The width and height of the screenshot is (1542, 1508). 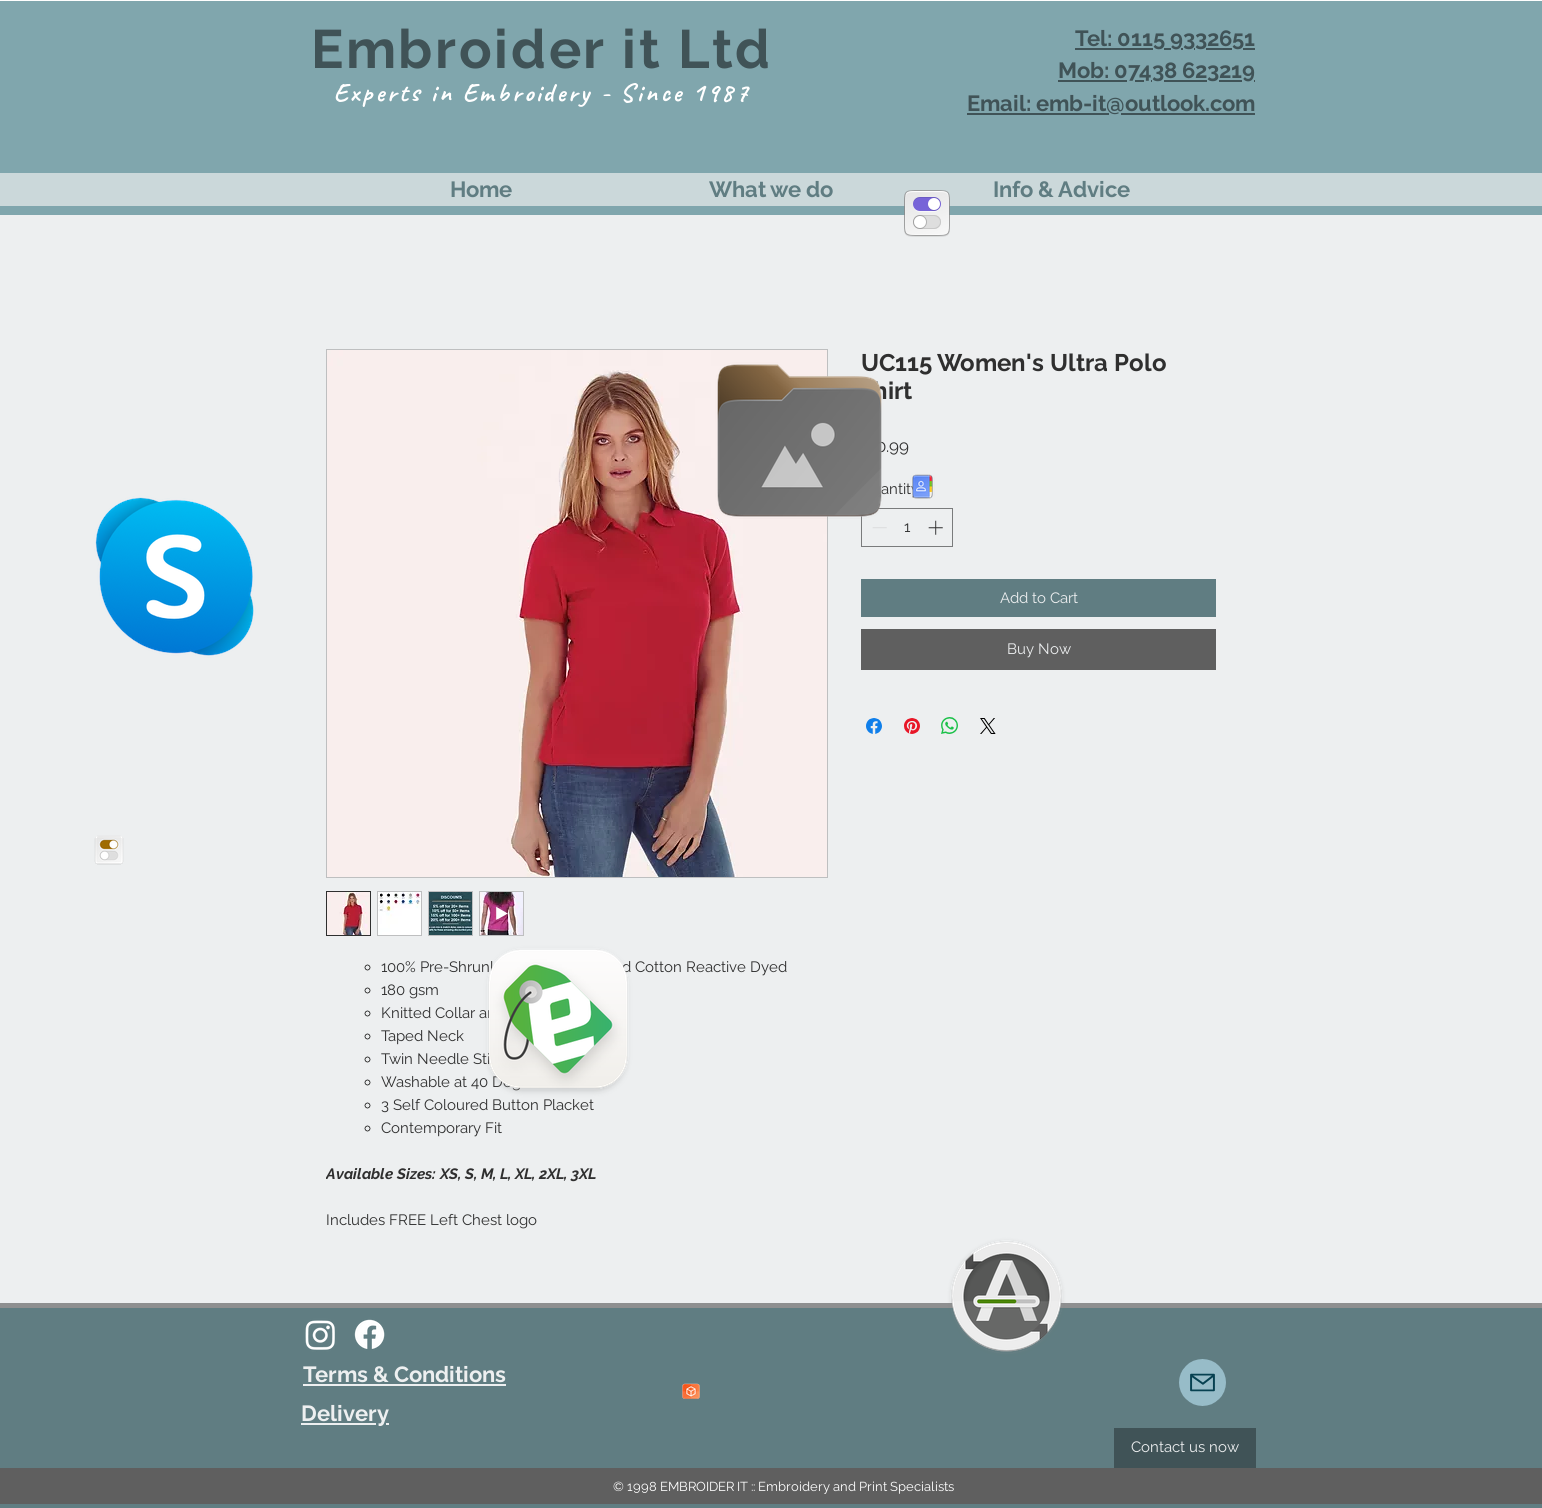 I want to click on open your pictures folder, so click(x=799, y=440).